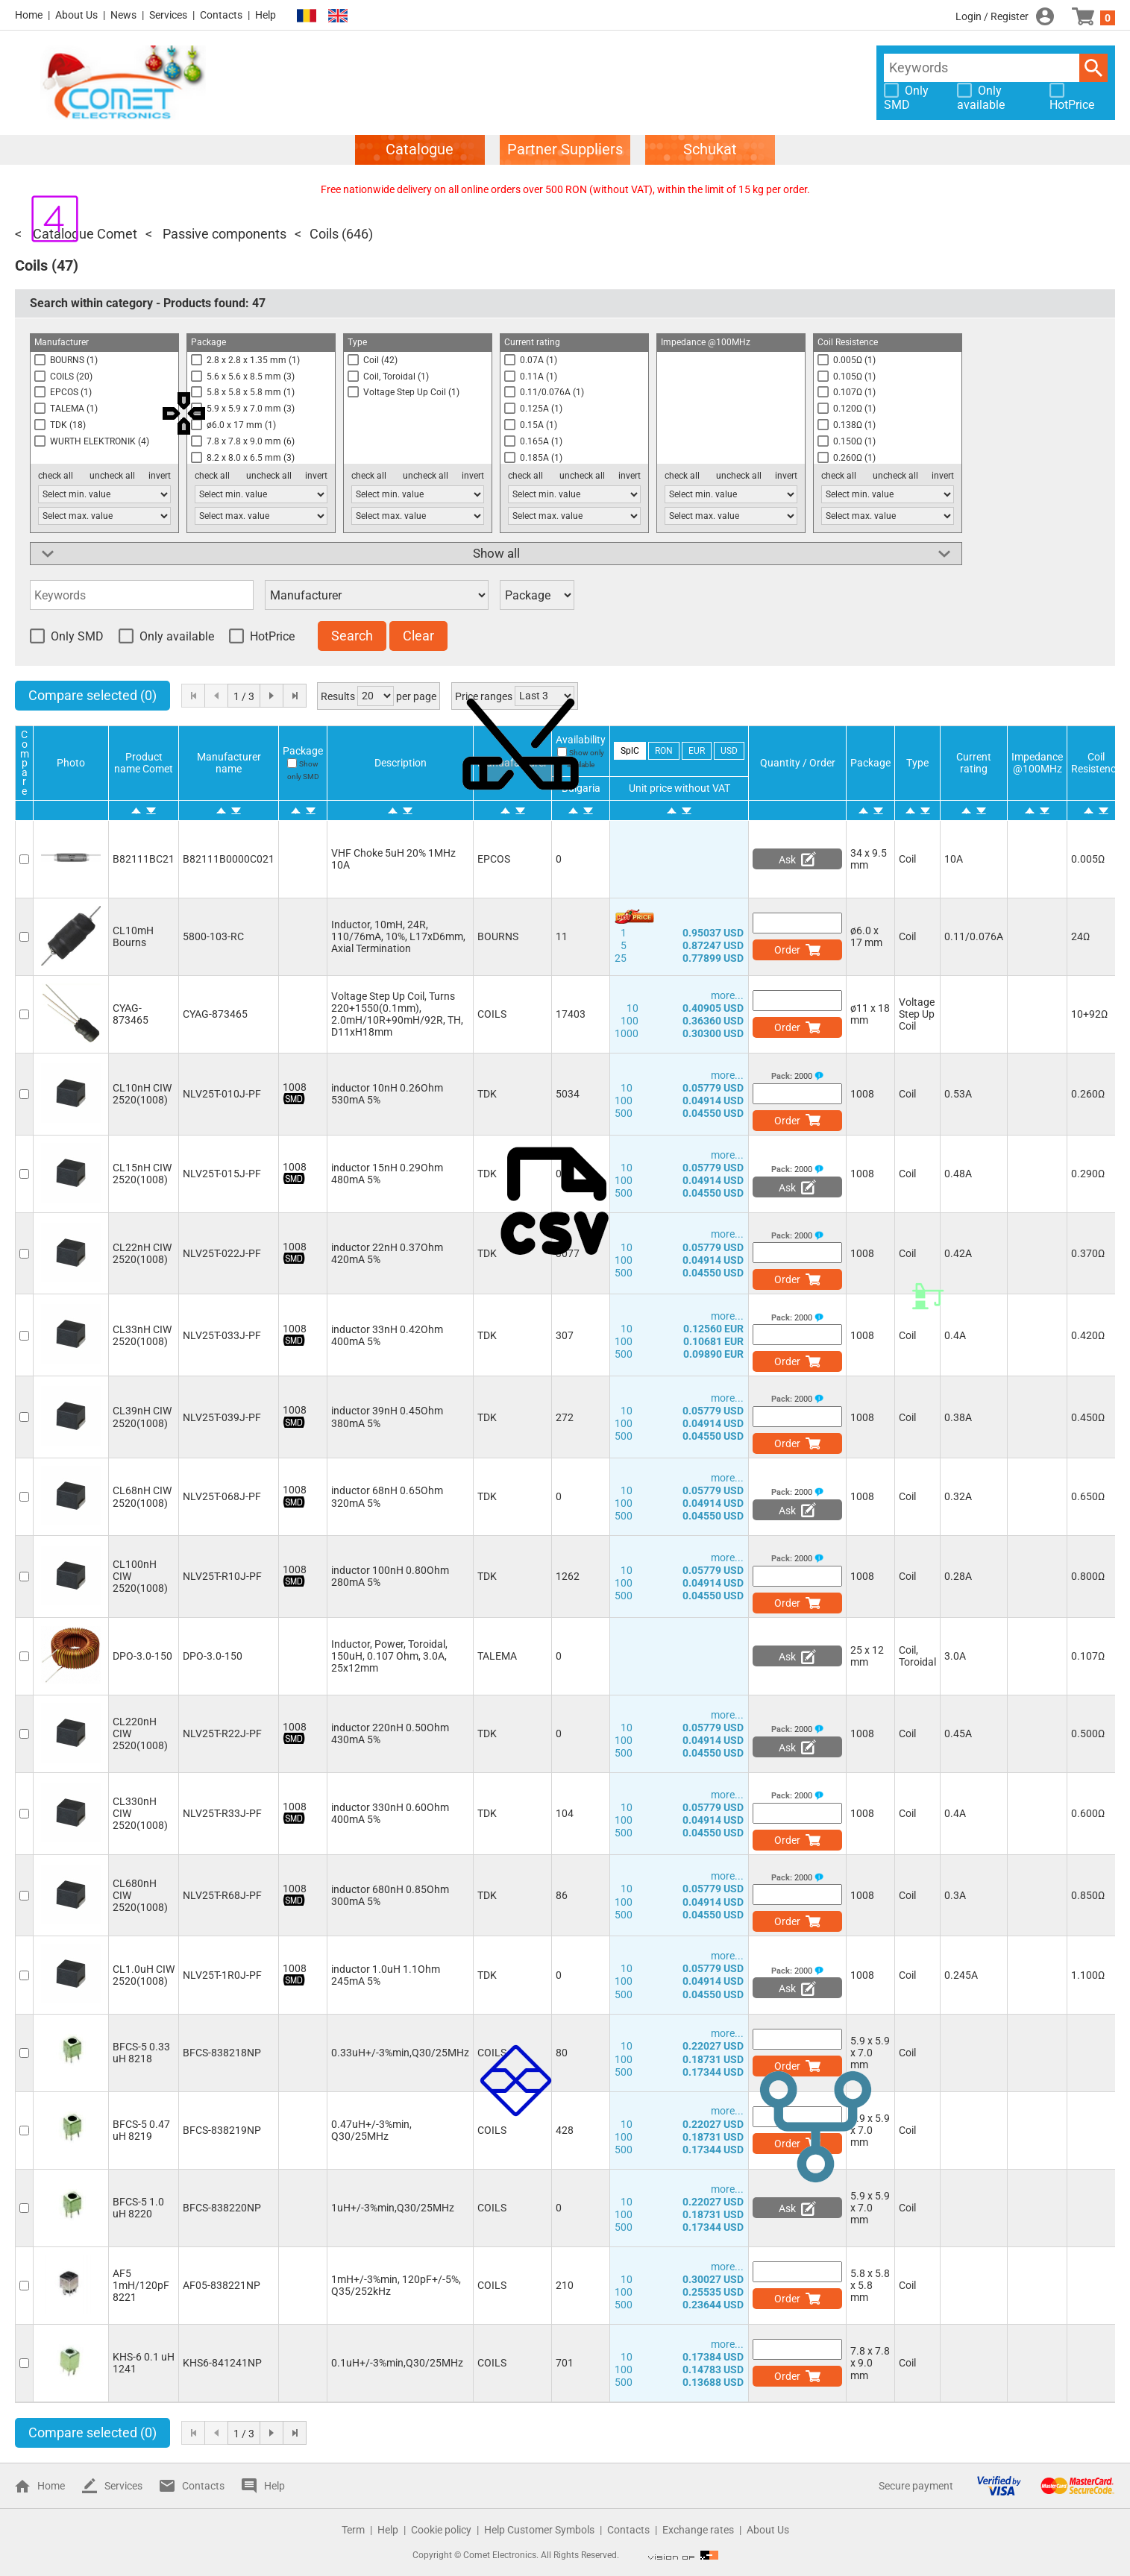 The image size is (1130, 2576). What do you see at coordinates (183, 413) in the screenshot?
I see `access gaming features or settings` at bounding box center [183, 413].